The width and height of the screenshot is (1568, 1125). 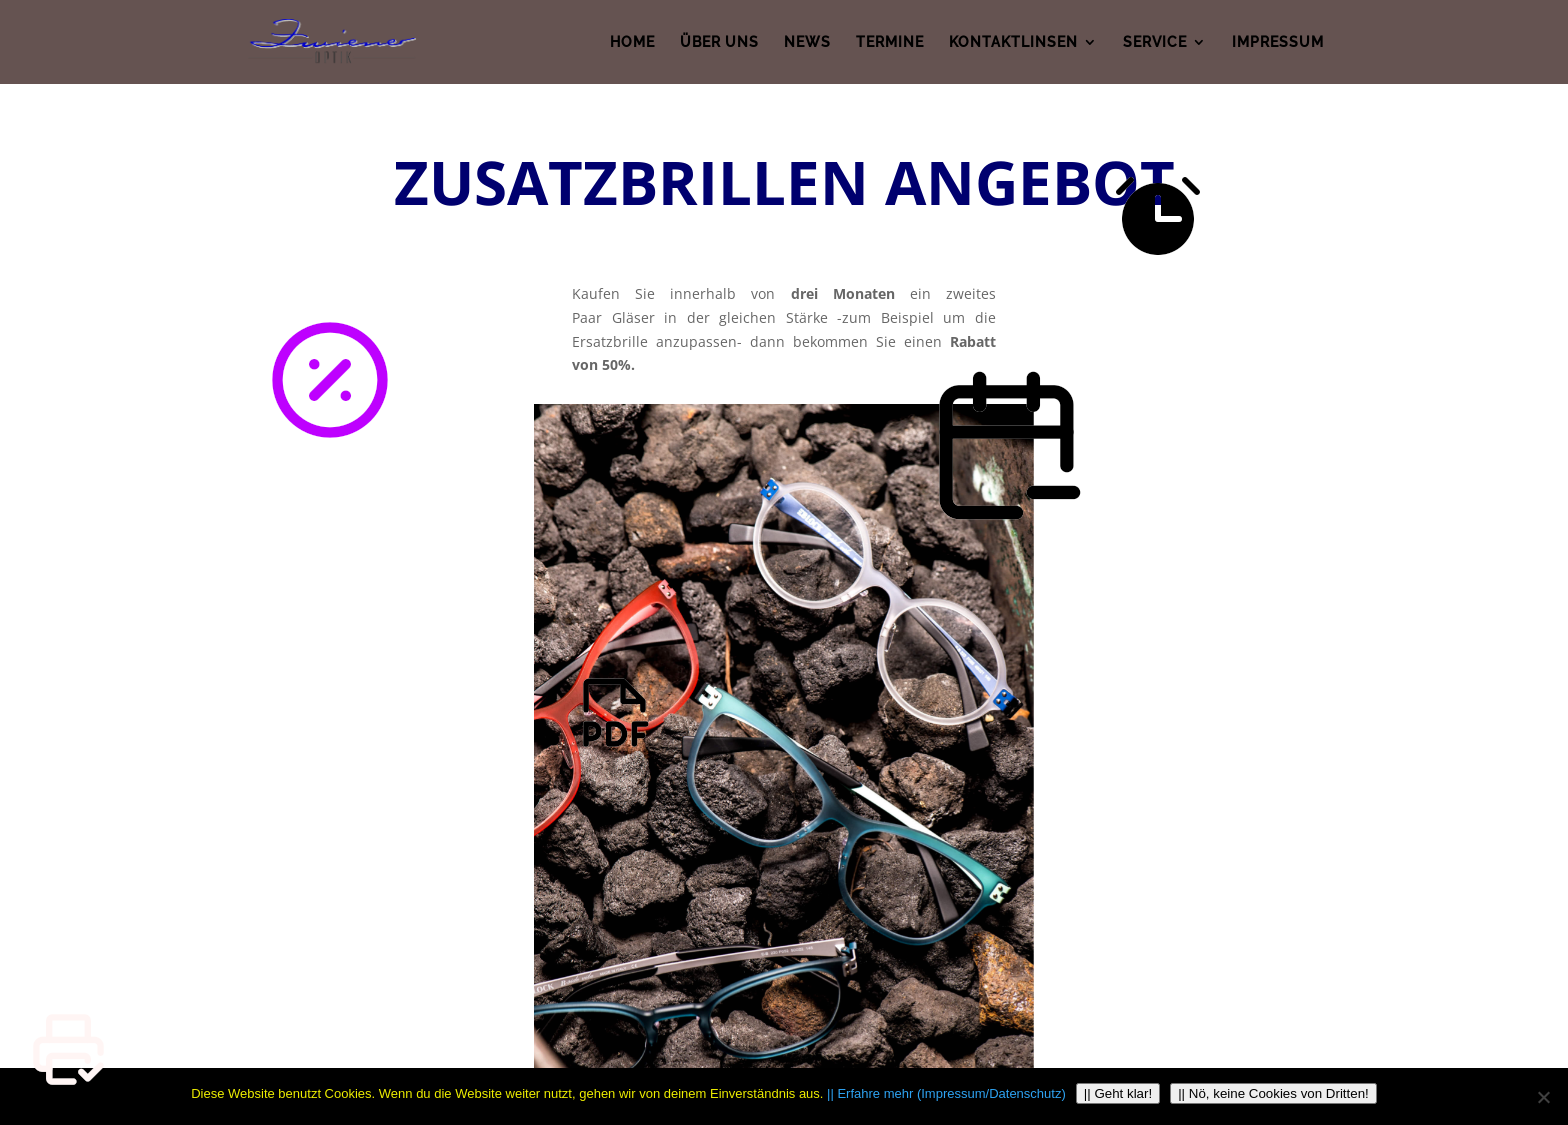 I want to click on view available discounts or promotions, so click(x=330, y=380).